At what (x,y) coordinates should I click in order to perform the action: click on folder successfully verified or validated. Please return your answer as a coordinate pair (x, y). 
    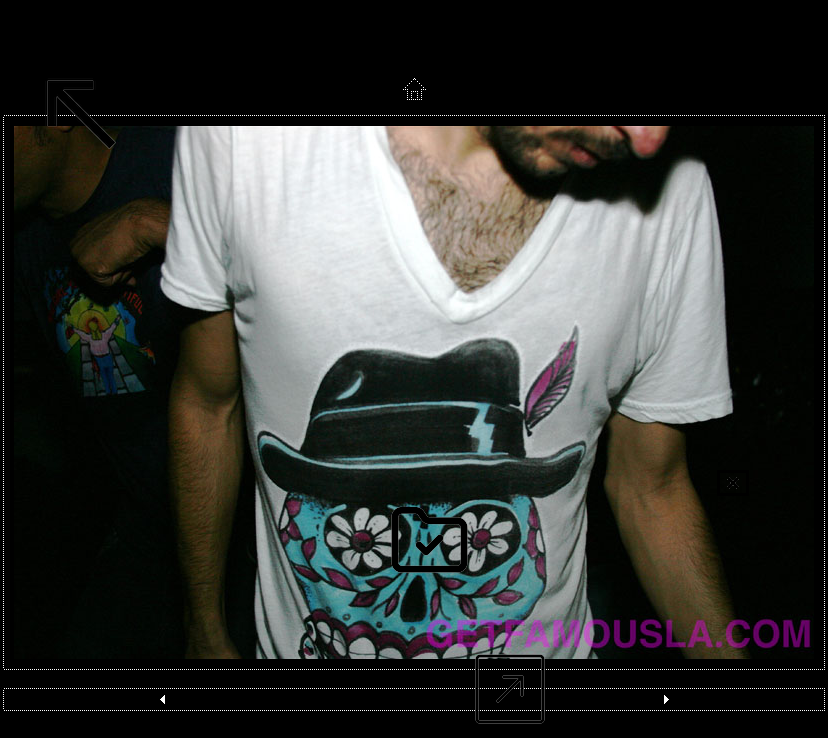
    Looking at the image, I should click on (429, 541).